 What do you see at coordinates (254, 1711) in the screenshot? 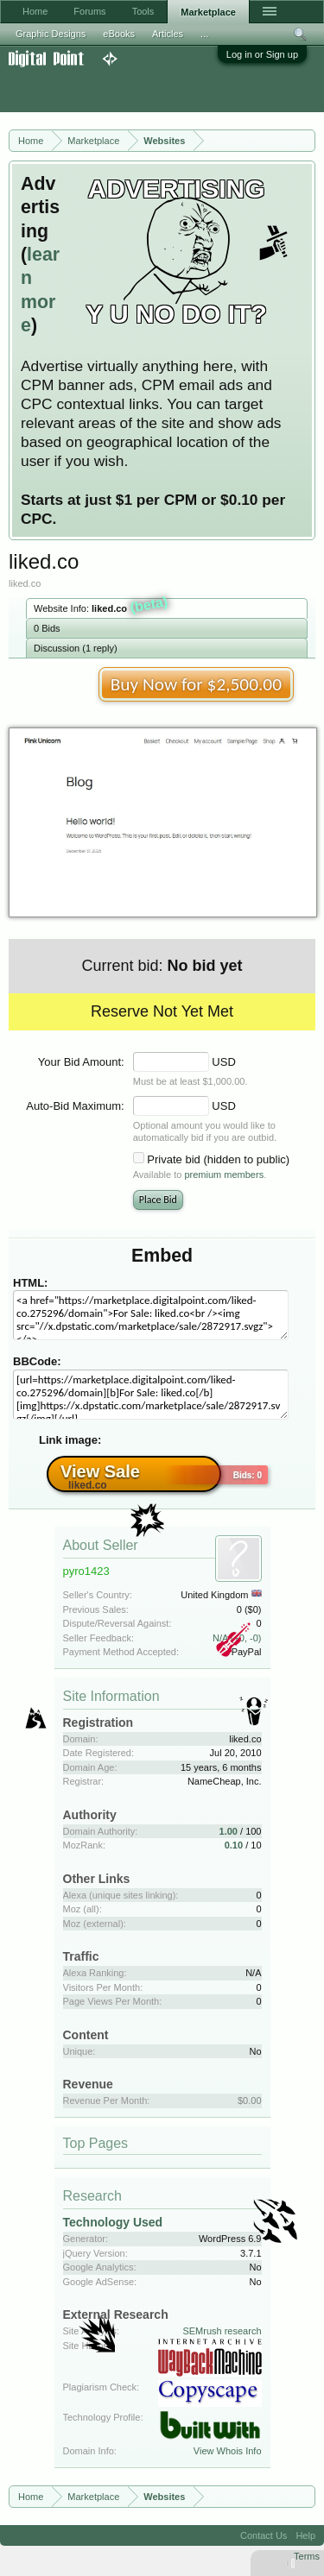
I see `indicates sleep mode or rest state` at bounding box center [254, 1711].